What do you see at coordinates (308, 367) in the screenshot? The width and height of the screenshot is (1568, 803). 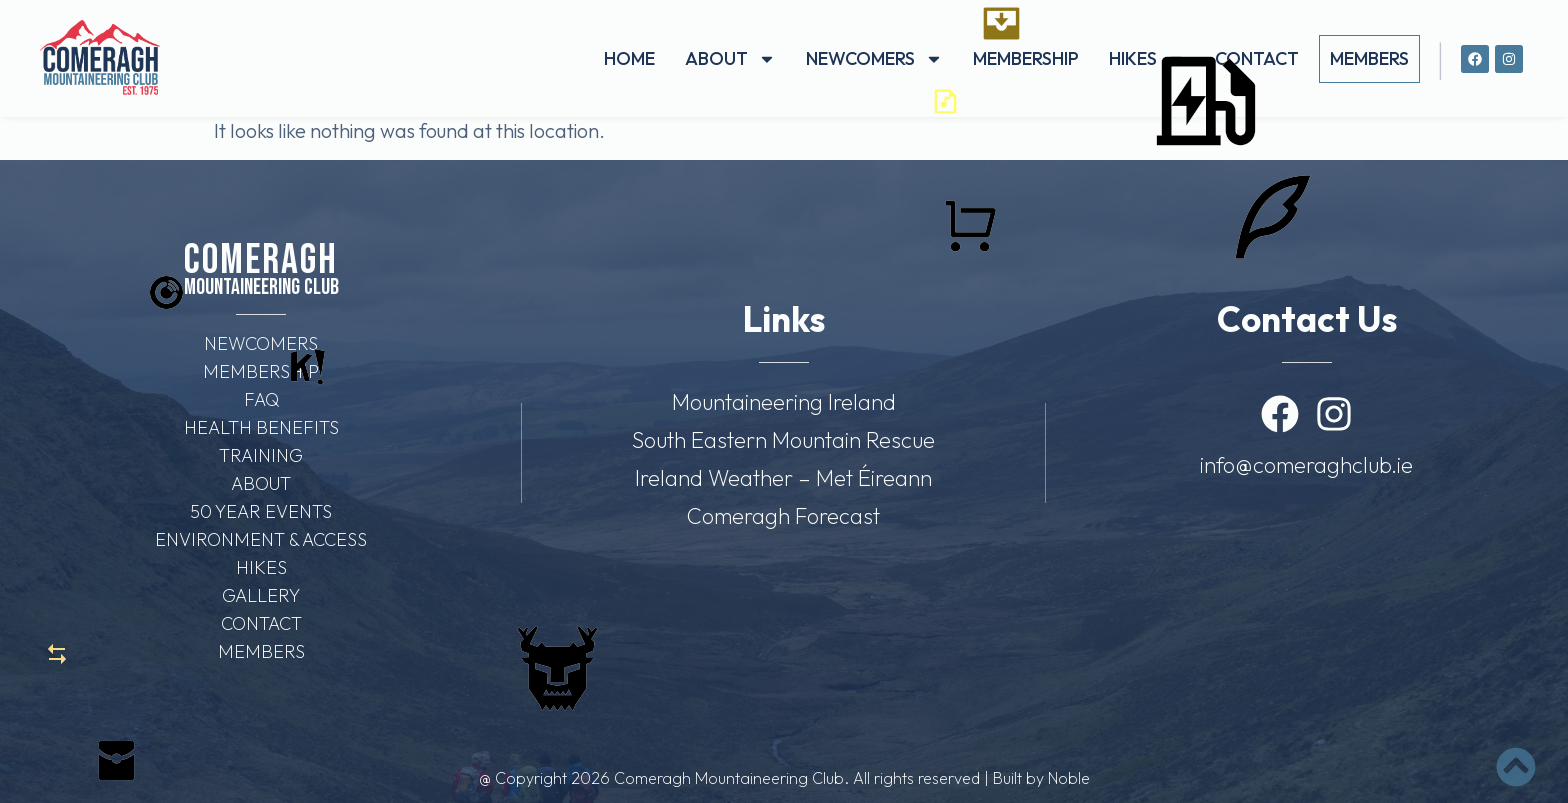 I see `open Kahoot! app` at bounding box center [308, 367].